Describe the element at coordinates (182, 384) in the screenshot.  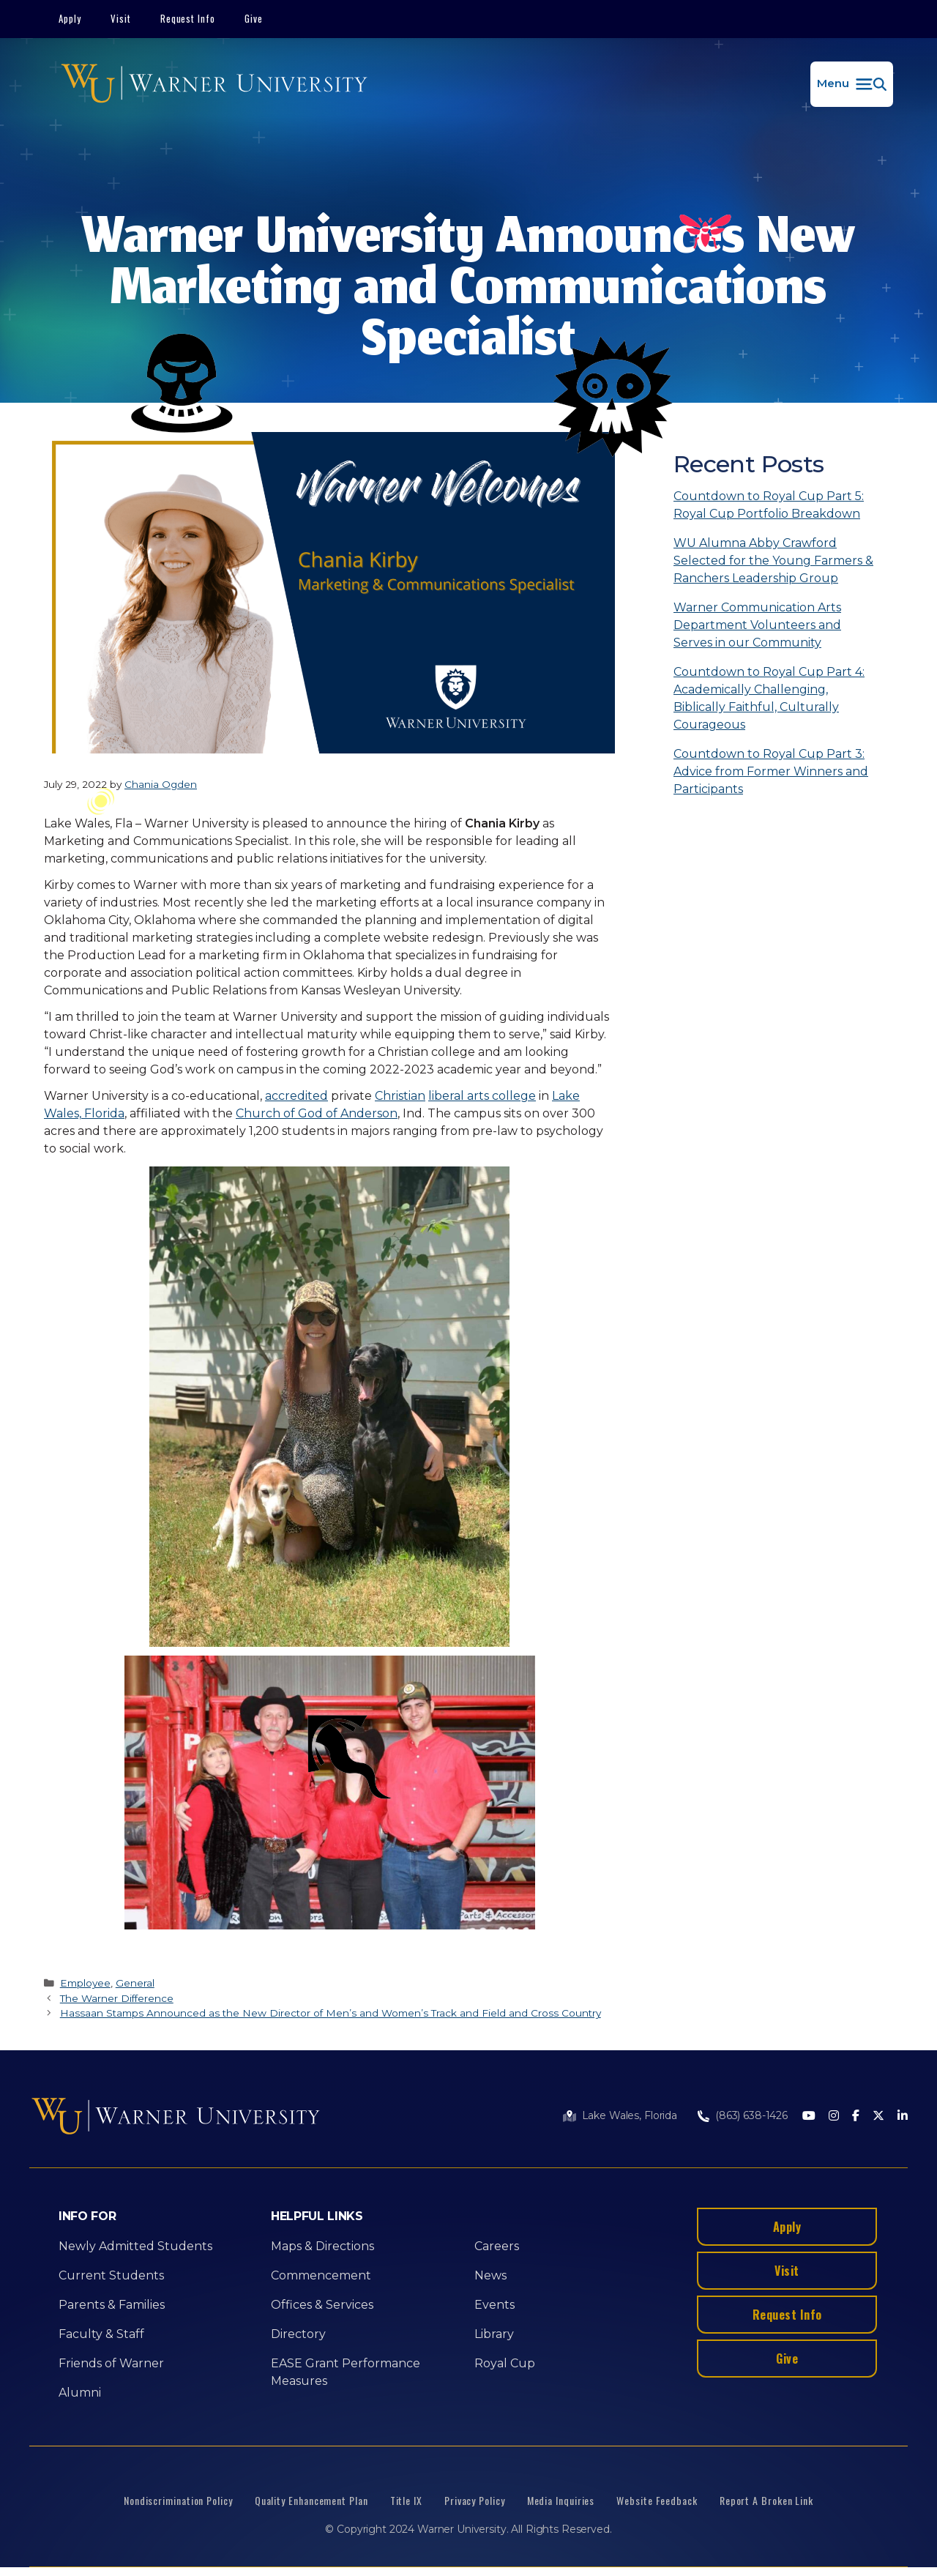
I see `indicates a hazardous or deadly area on the game map` at that location.